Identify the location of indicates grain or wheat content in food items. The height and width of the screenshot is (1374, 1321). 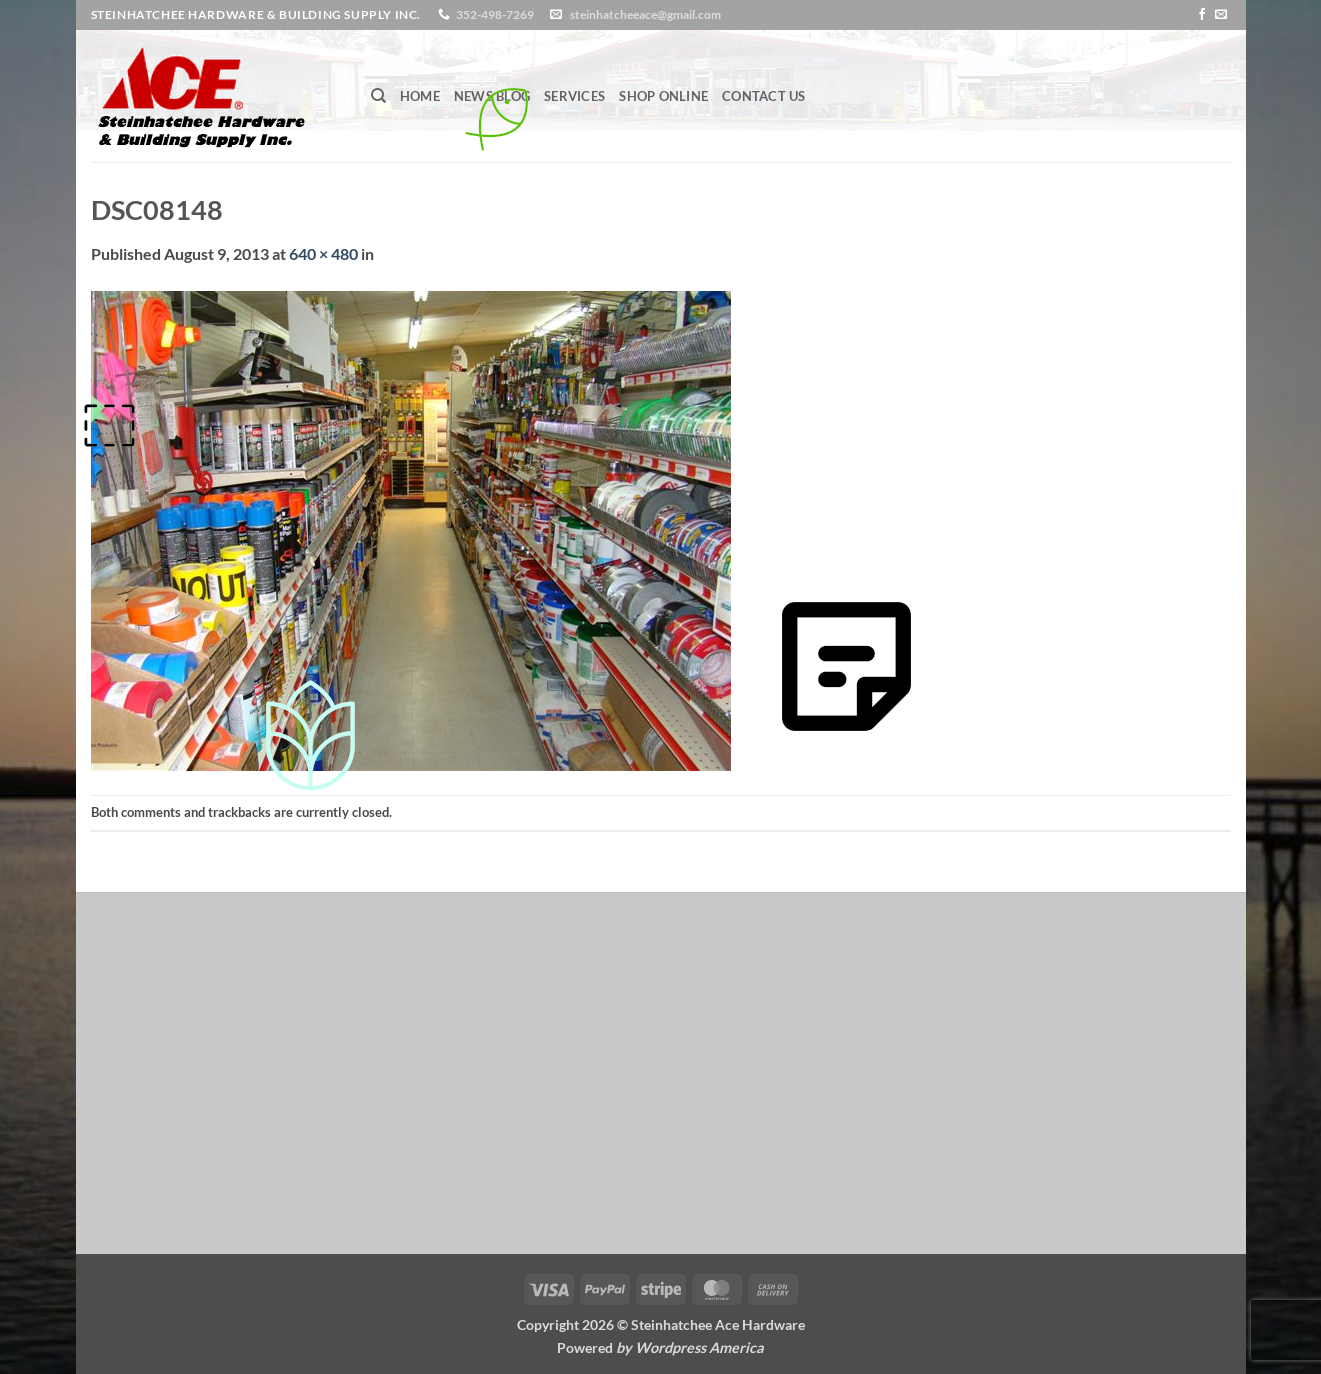
(310, 737).